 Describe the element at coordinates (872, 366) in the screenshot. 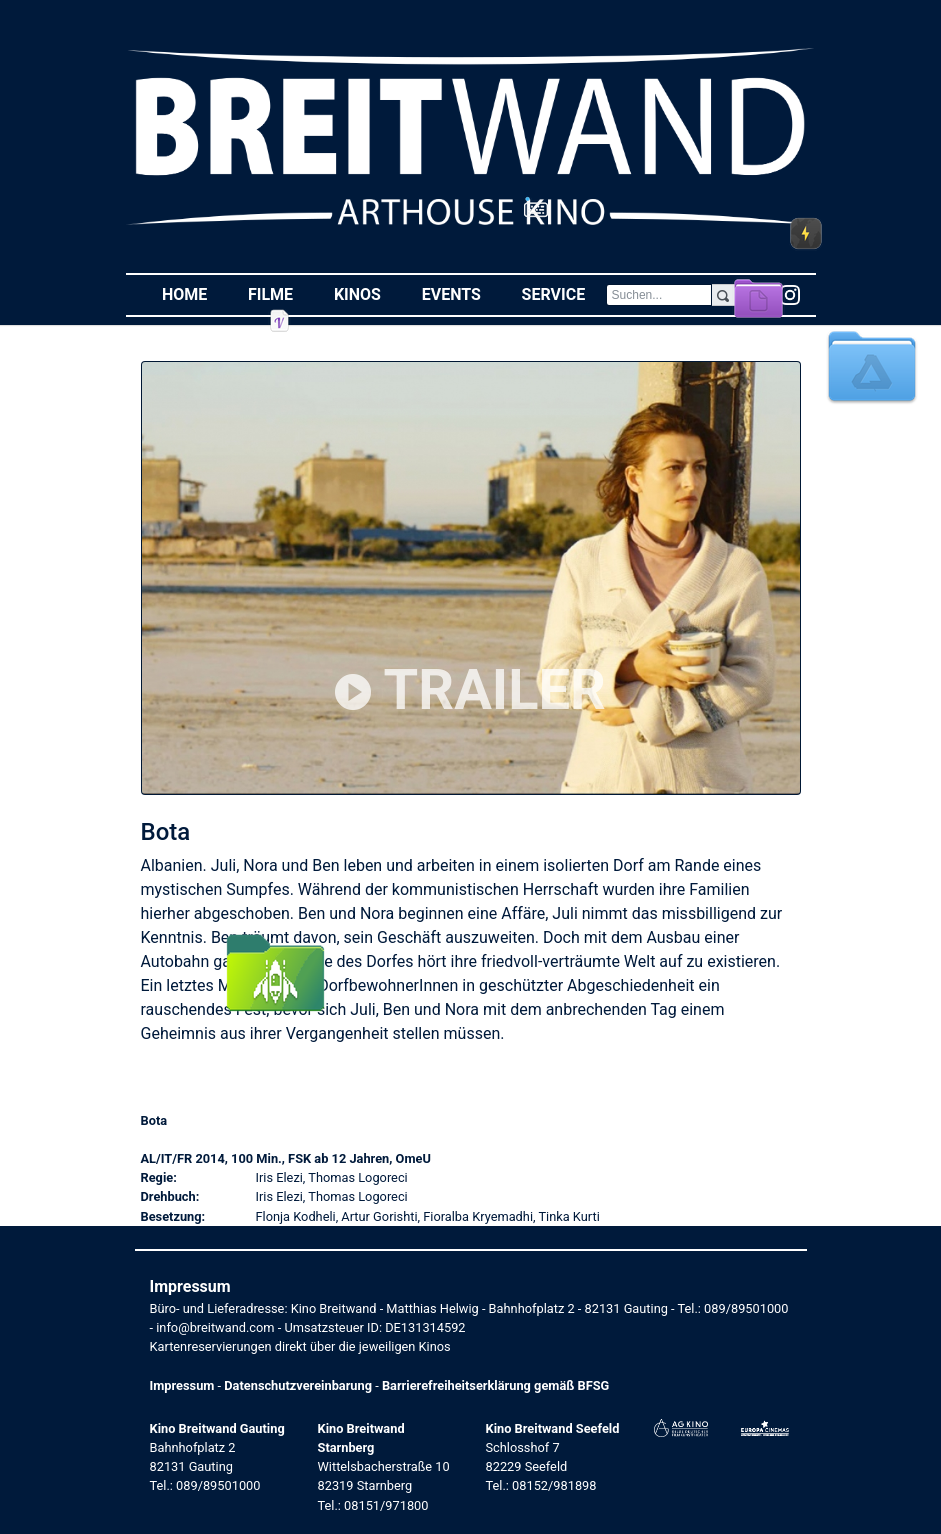

I see `open Affinity app files folder` at that location.